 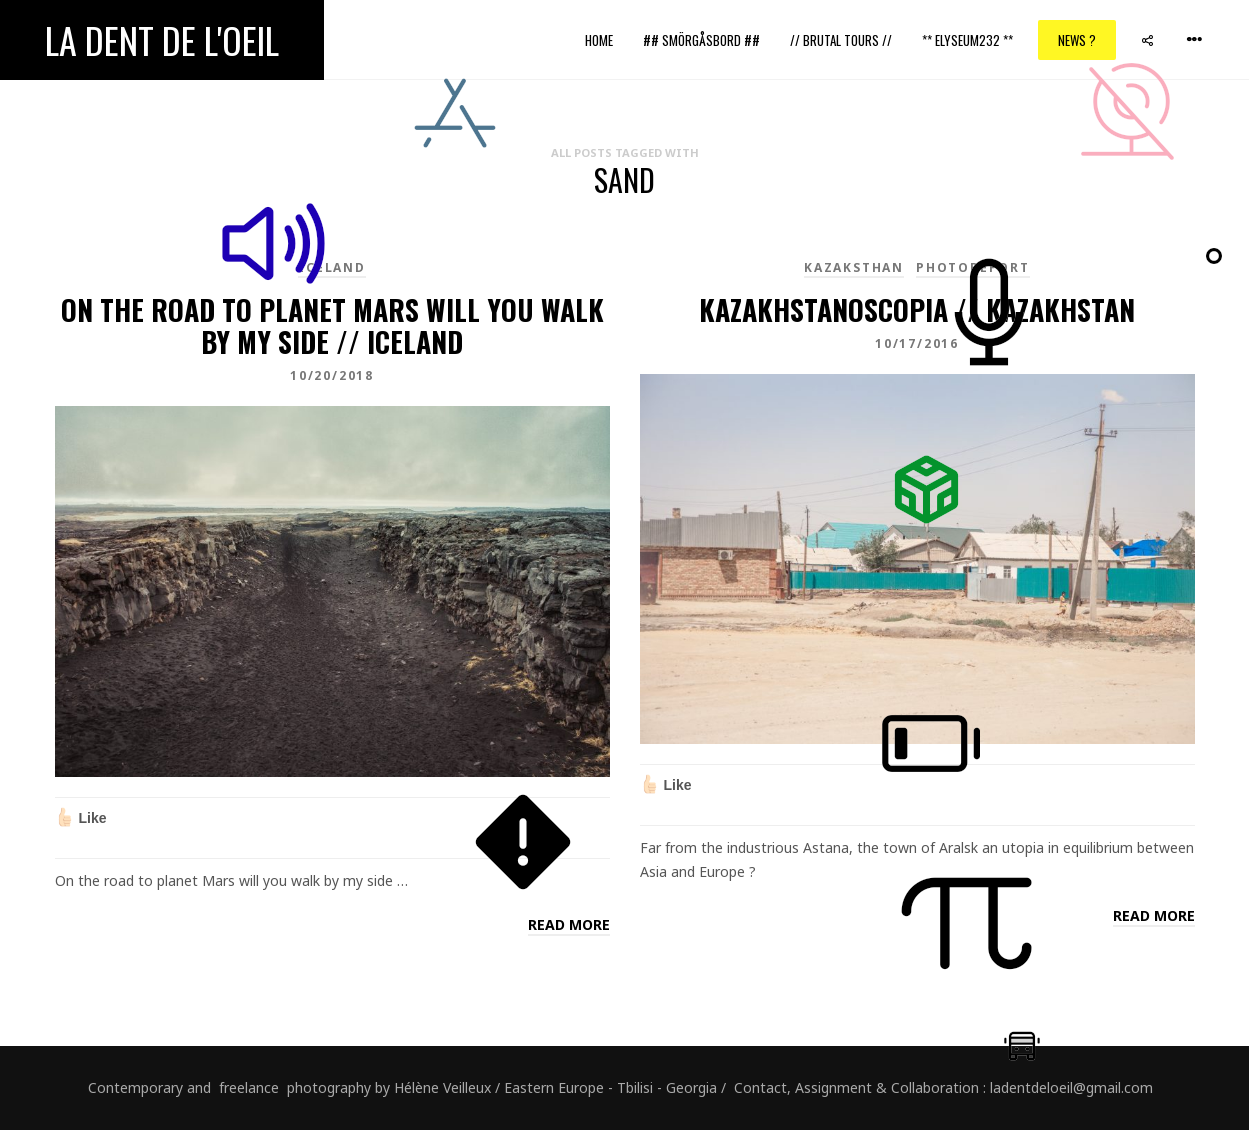 I want to click on indicates low battery status, so click(x=929, y=743).